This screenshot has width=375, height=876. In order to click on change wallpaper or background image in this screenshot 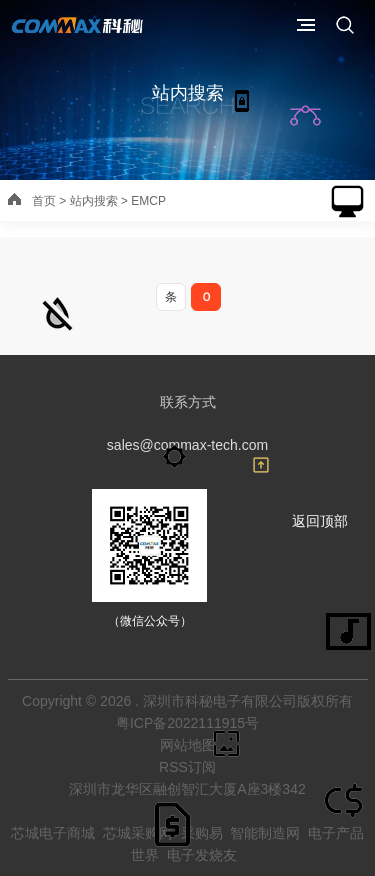, I will do `click(226, 743)`.